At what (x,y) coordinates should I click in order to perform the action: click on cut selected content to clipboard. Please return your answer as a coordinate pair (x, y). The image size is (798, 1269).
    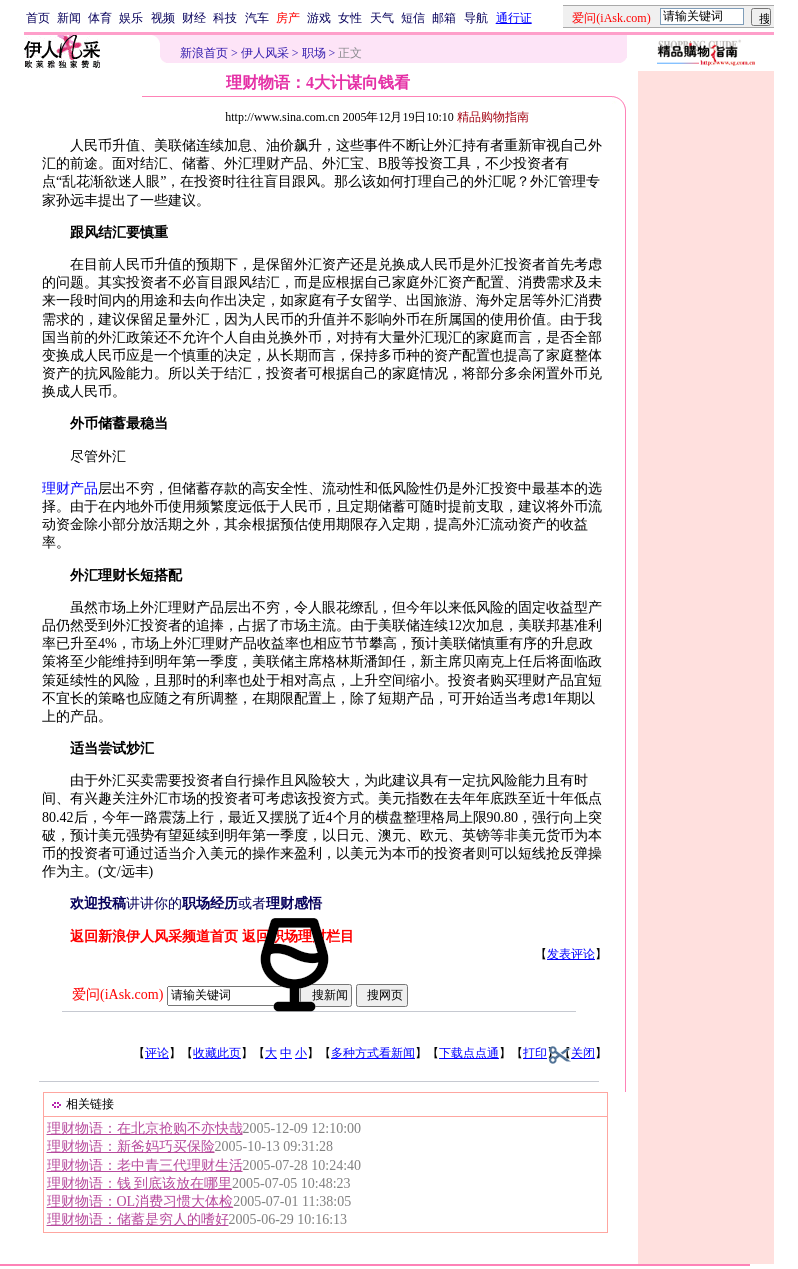
    Looking at the image, I should click on (560, 1055).